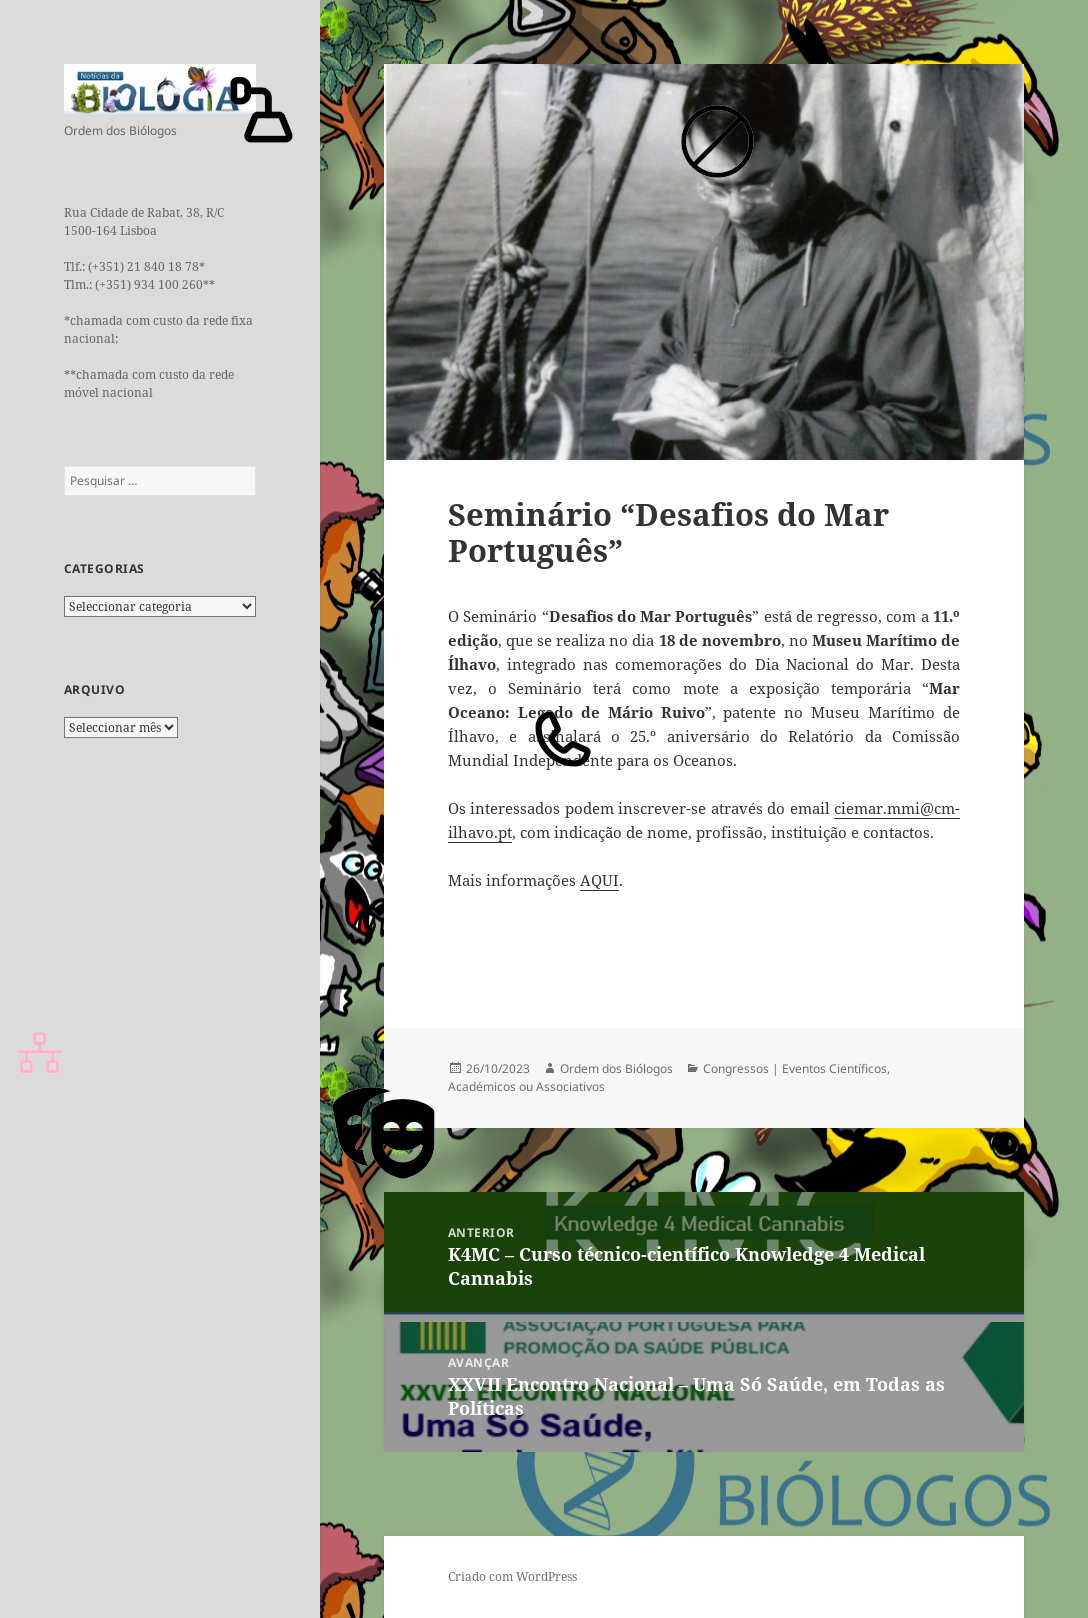  What do you see at coordinates (385, 1133) in the screenshot?
I see `access theater or entertainment category` at bounding box center [385, 1133].